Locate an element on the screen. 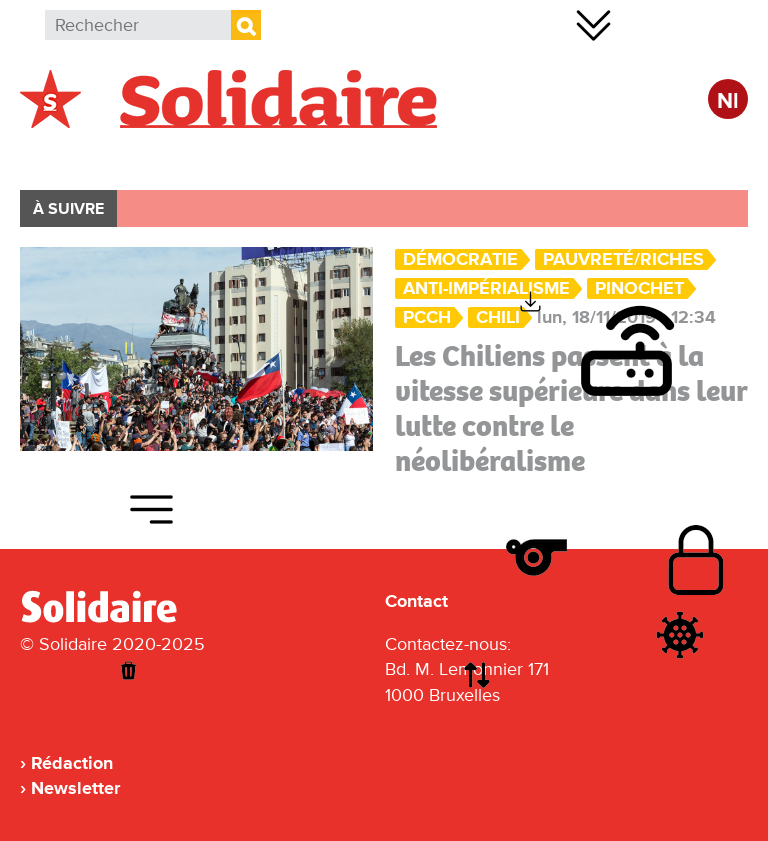 This screenshot has height=841, width=768. adjust vertical size or height is located at coordinates (477, 675).